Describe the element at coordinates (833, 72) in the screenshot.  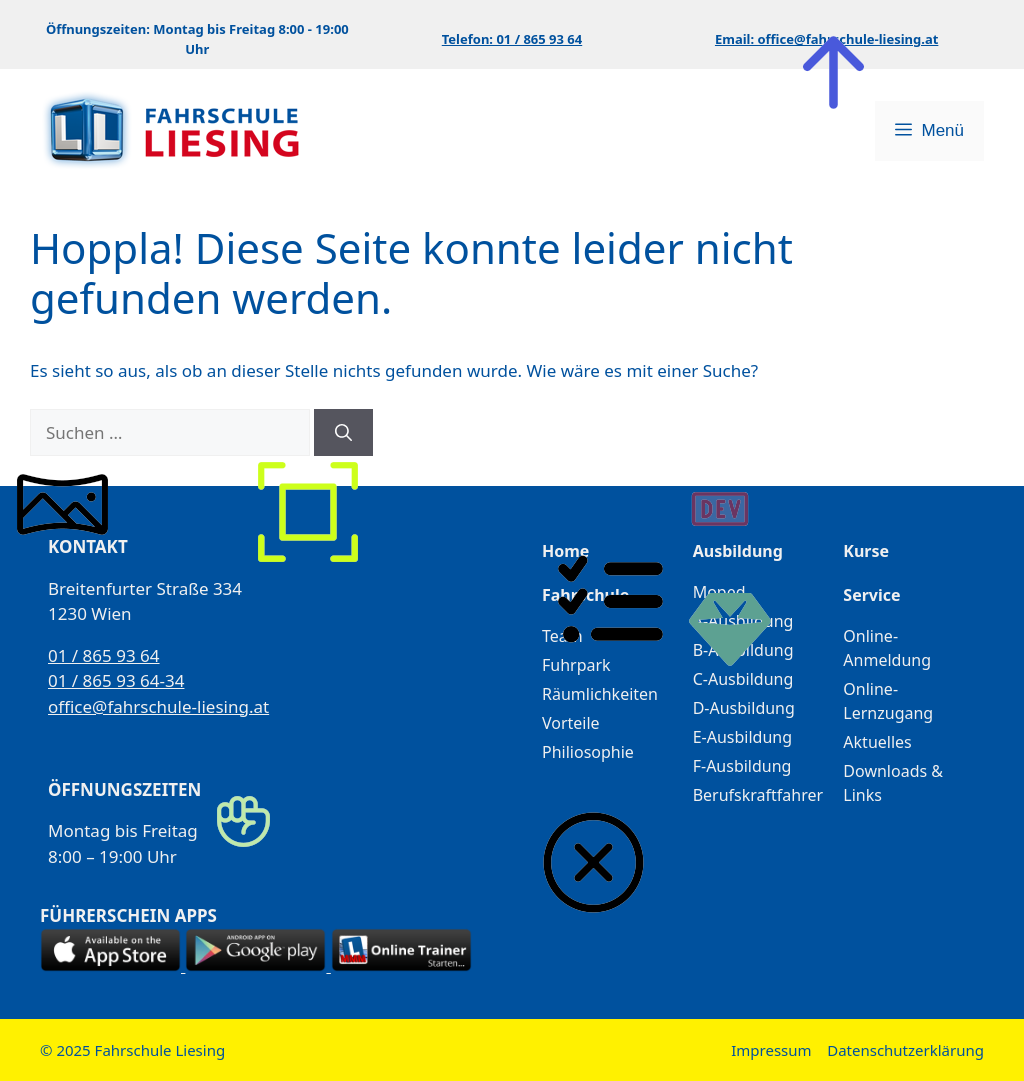
I see `scroll to top of page` at that location.